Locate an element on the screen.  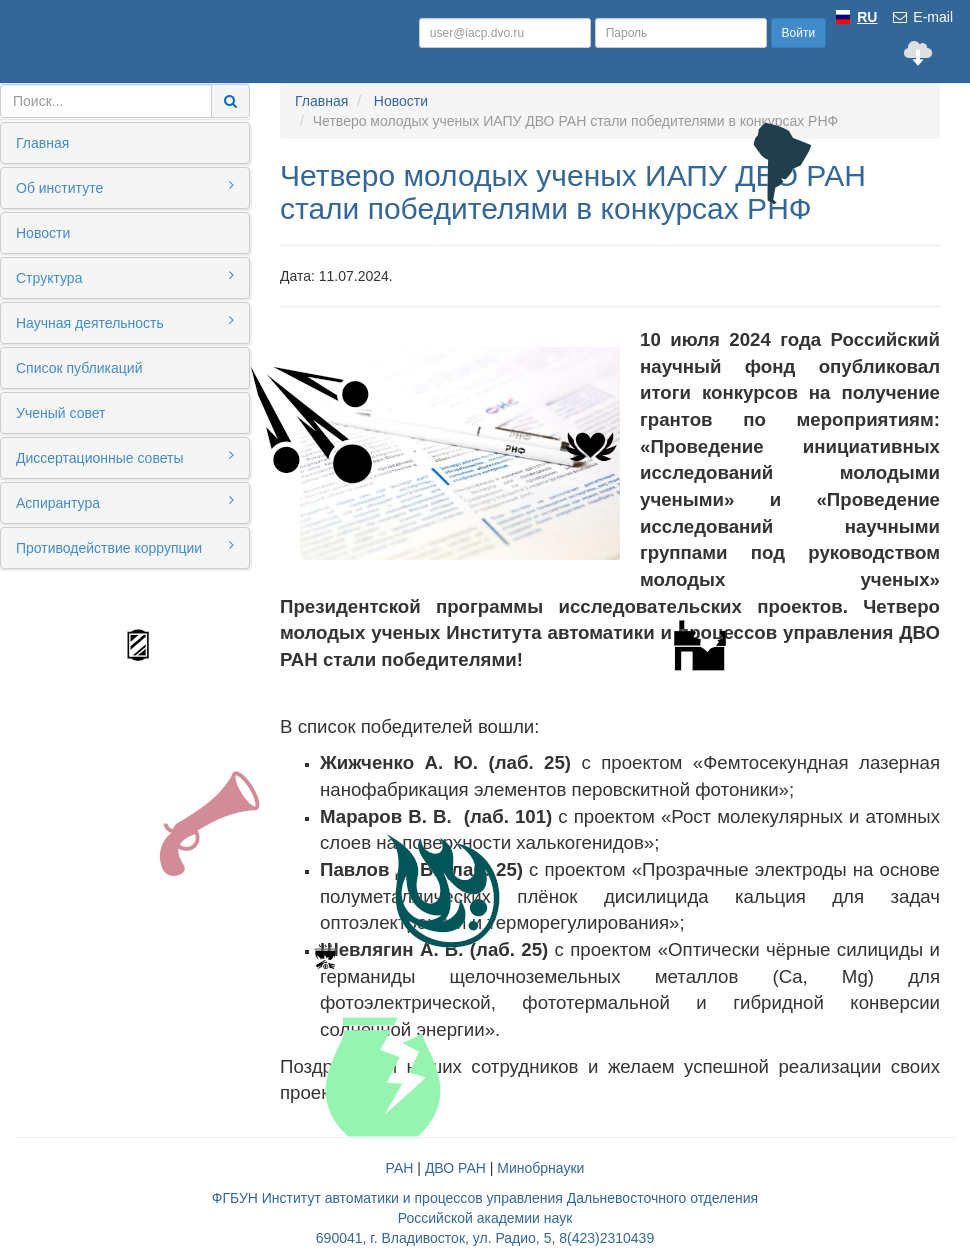
launch projectiles or balls is located at coordinates (312, 421).